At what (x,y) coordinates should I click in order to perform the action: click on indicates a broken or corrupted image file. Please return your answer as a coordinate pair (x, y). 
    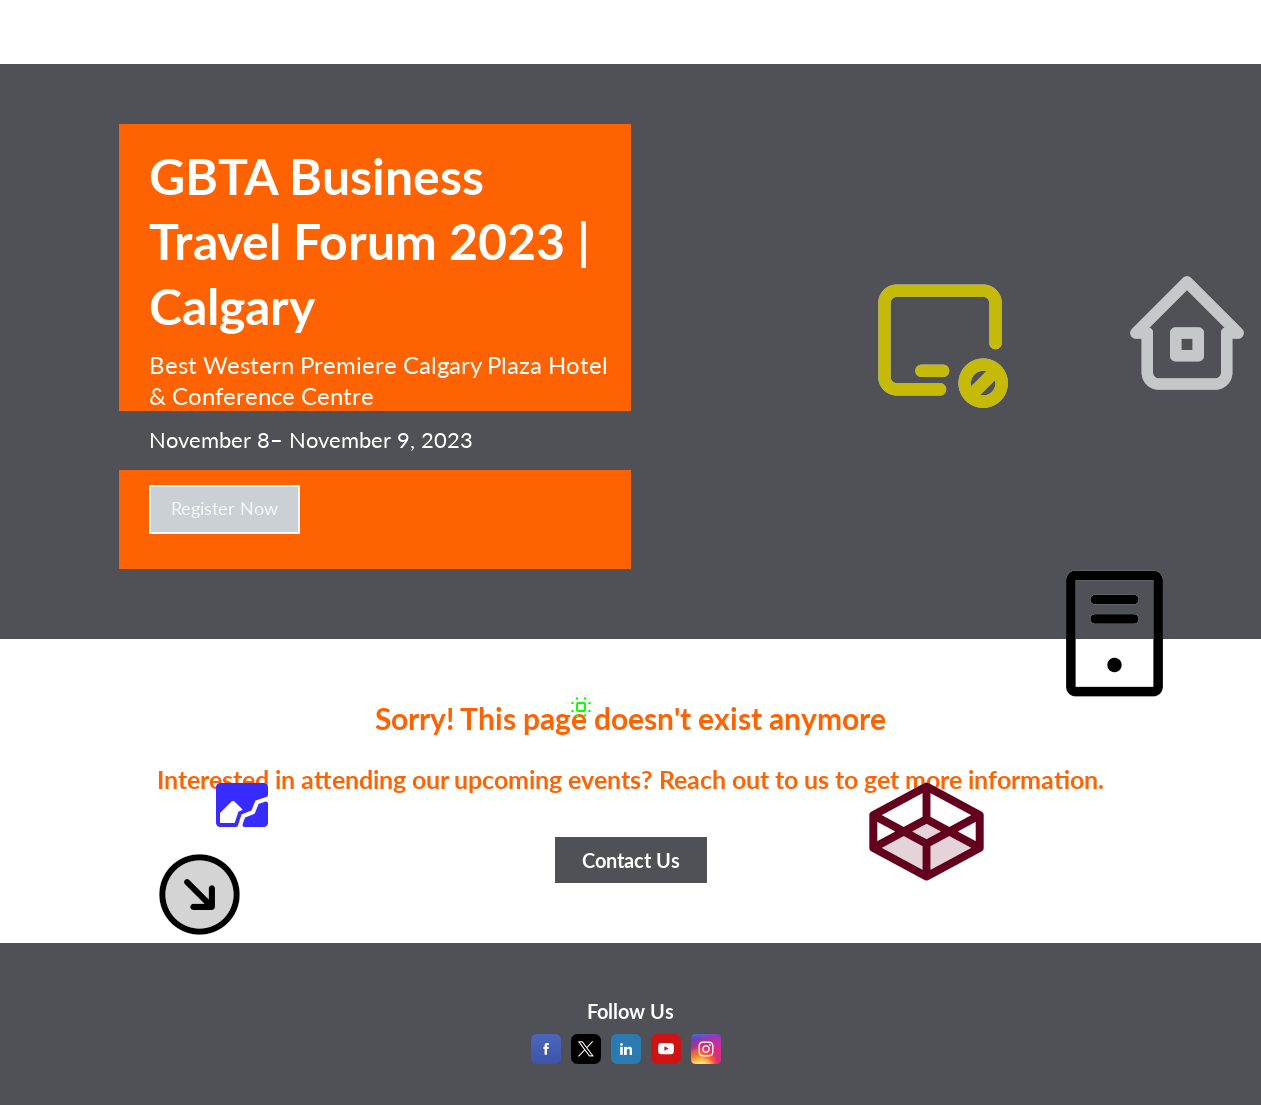
    Looking at the image, I should click on (242, 805).